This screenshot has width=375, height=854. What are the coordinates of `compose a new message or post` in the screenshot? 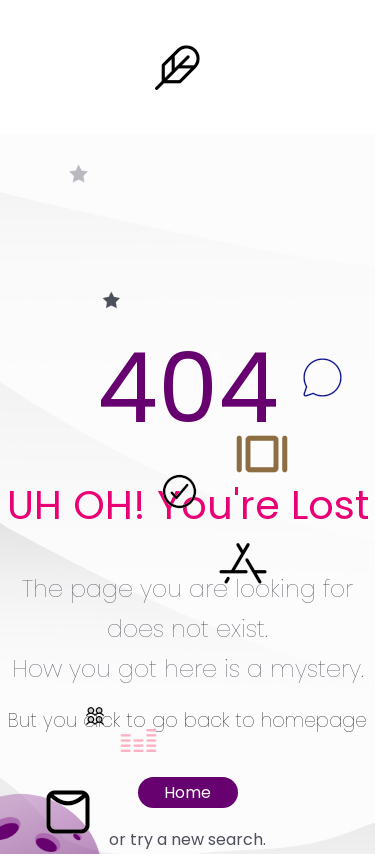 It's located at (176, 68).